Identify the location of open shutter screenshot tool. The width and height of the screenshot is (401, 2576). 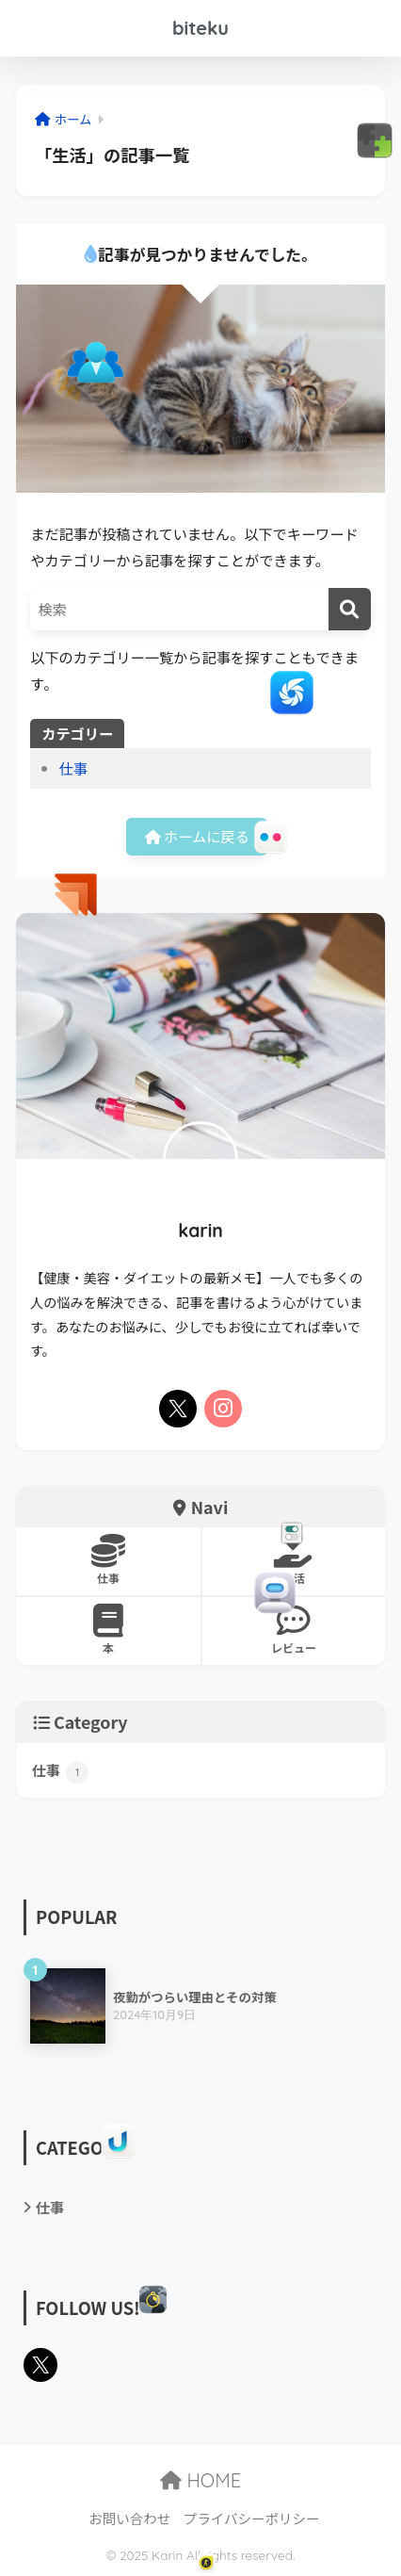
(292, 693).